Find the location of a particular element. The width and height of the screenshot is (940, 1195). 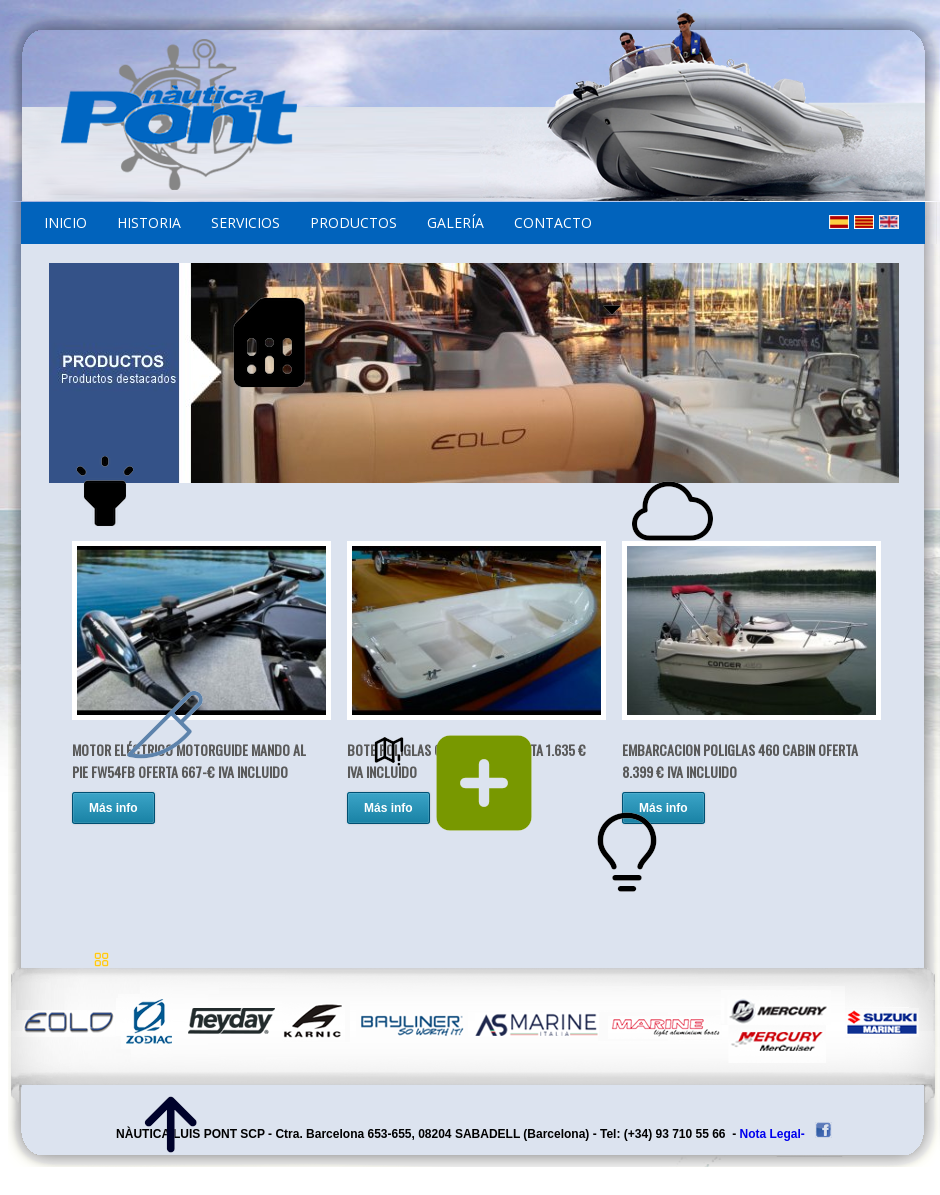

scroll to top of page is located at coordinates (169, 1126).